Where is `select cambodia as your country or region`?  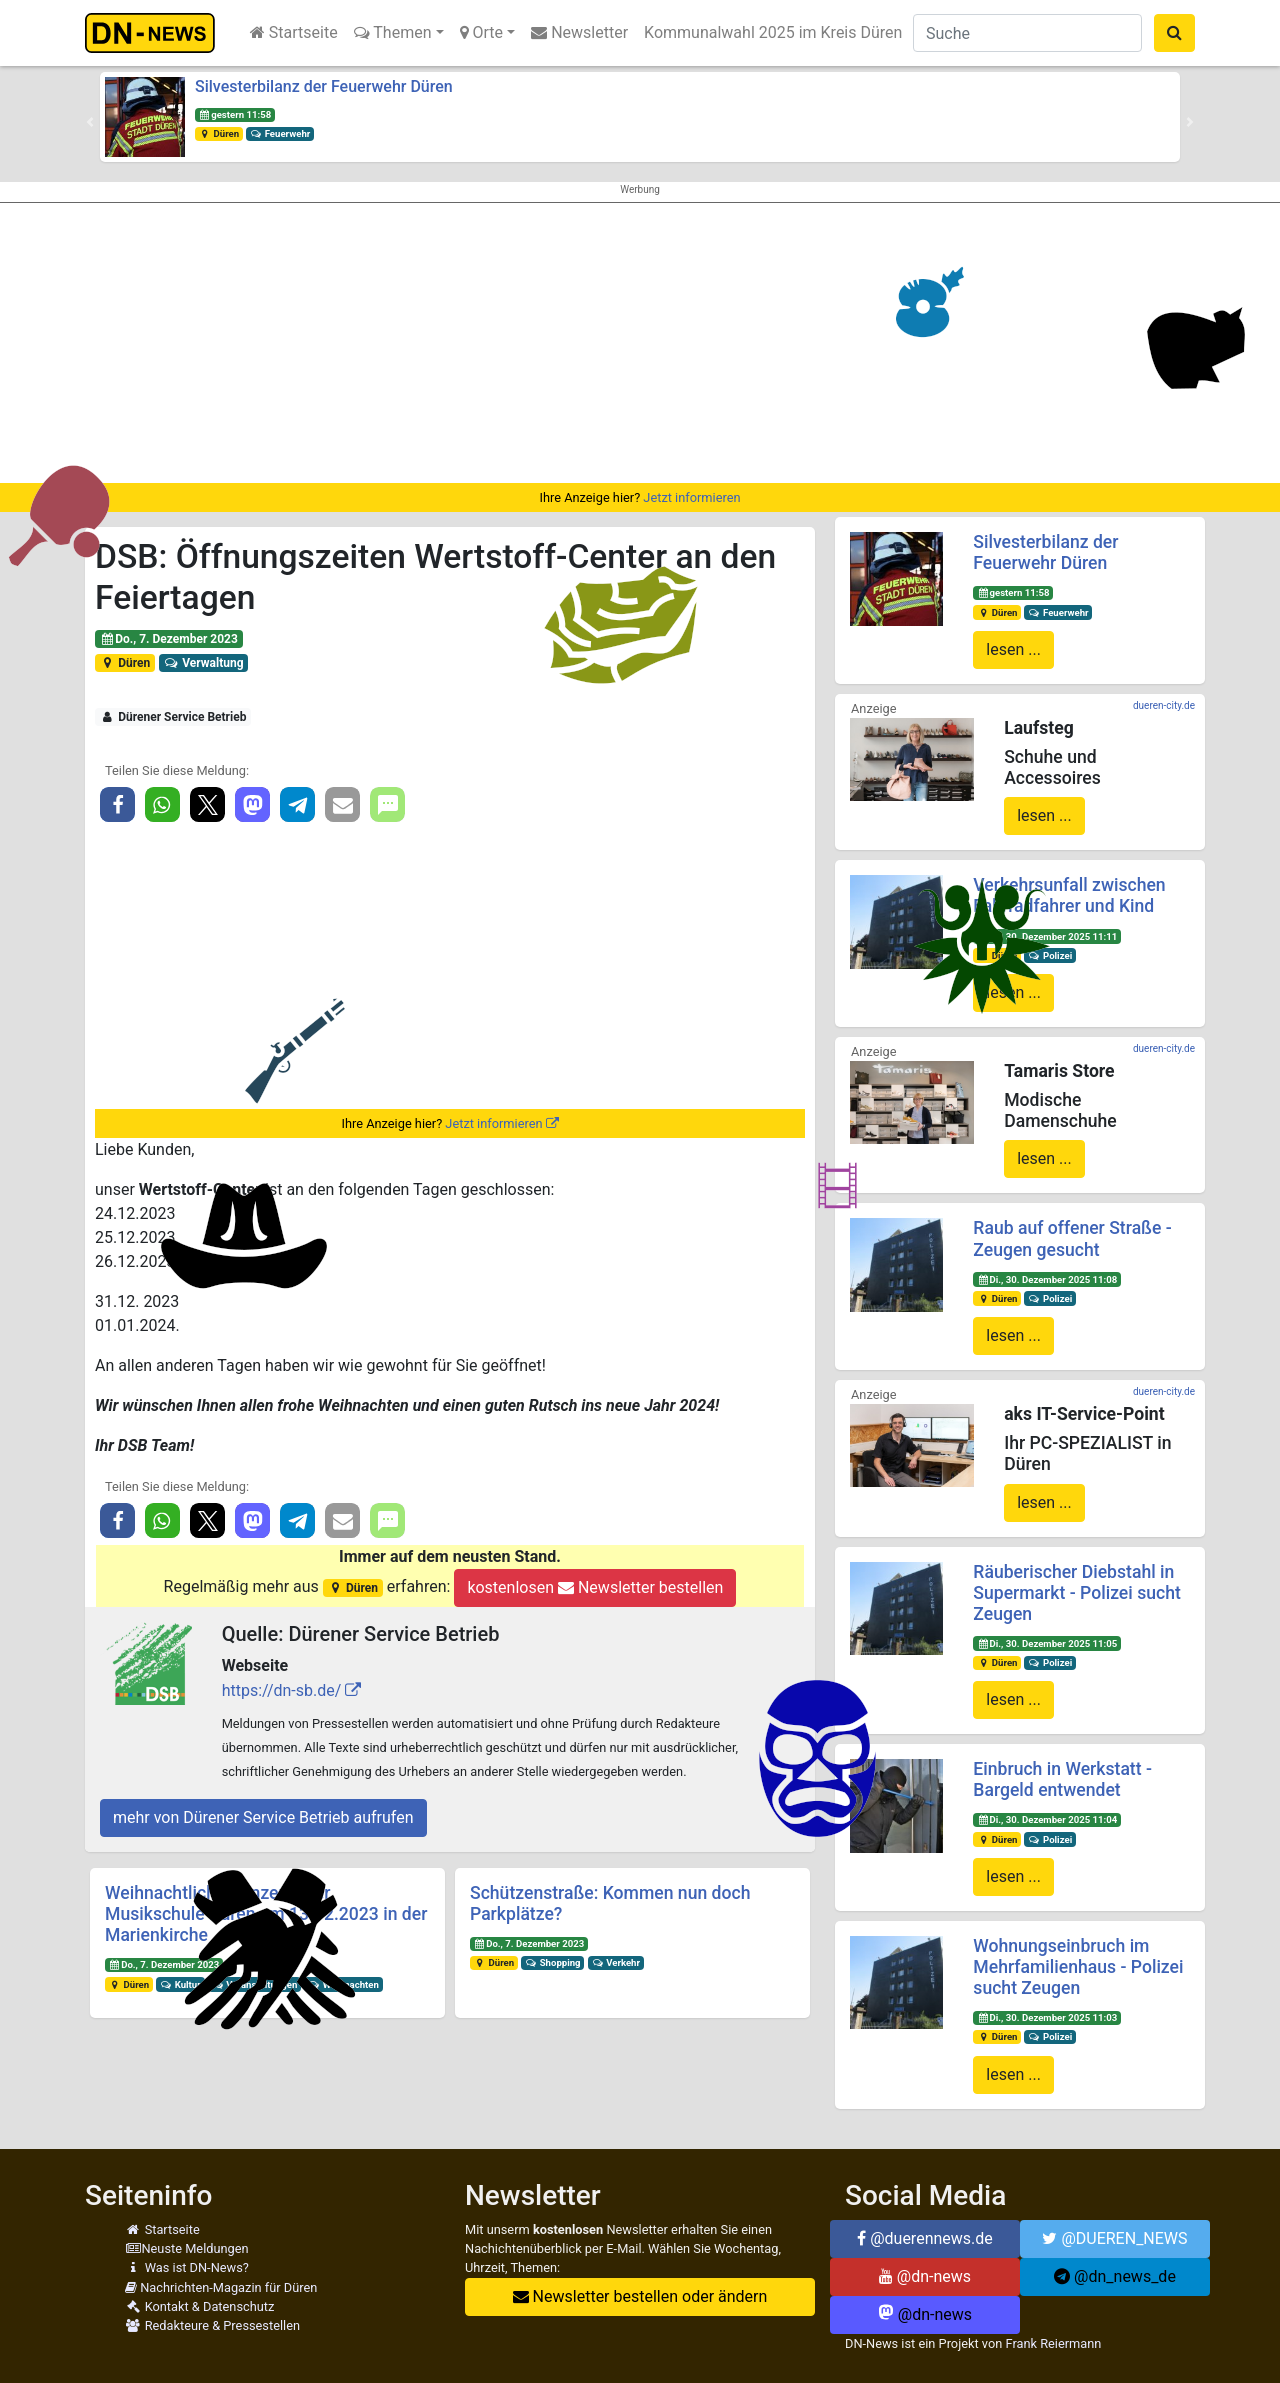
select cambodia as your country or region is located at coordinates (1196, 348).